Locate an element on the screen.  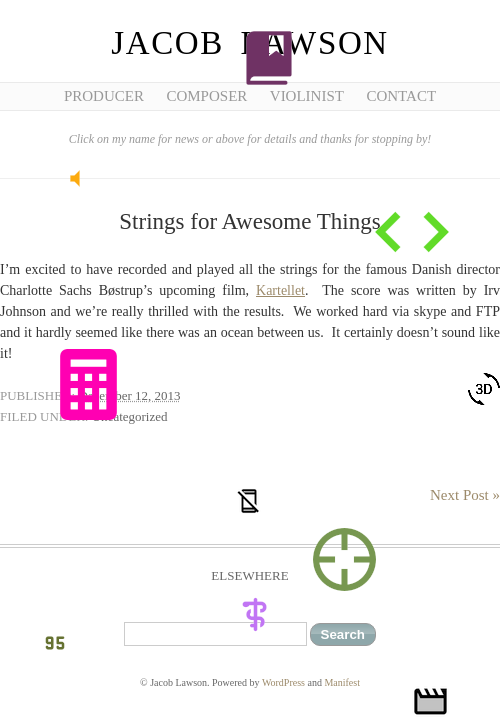
set or view target goals is located at coordinates (344, 559).